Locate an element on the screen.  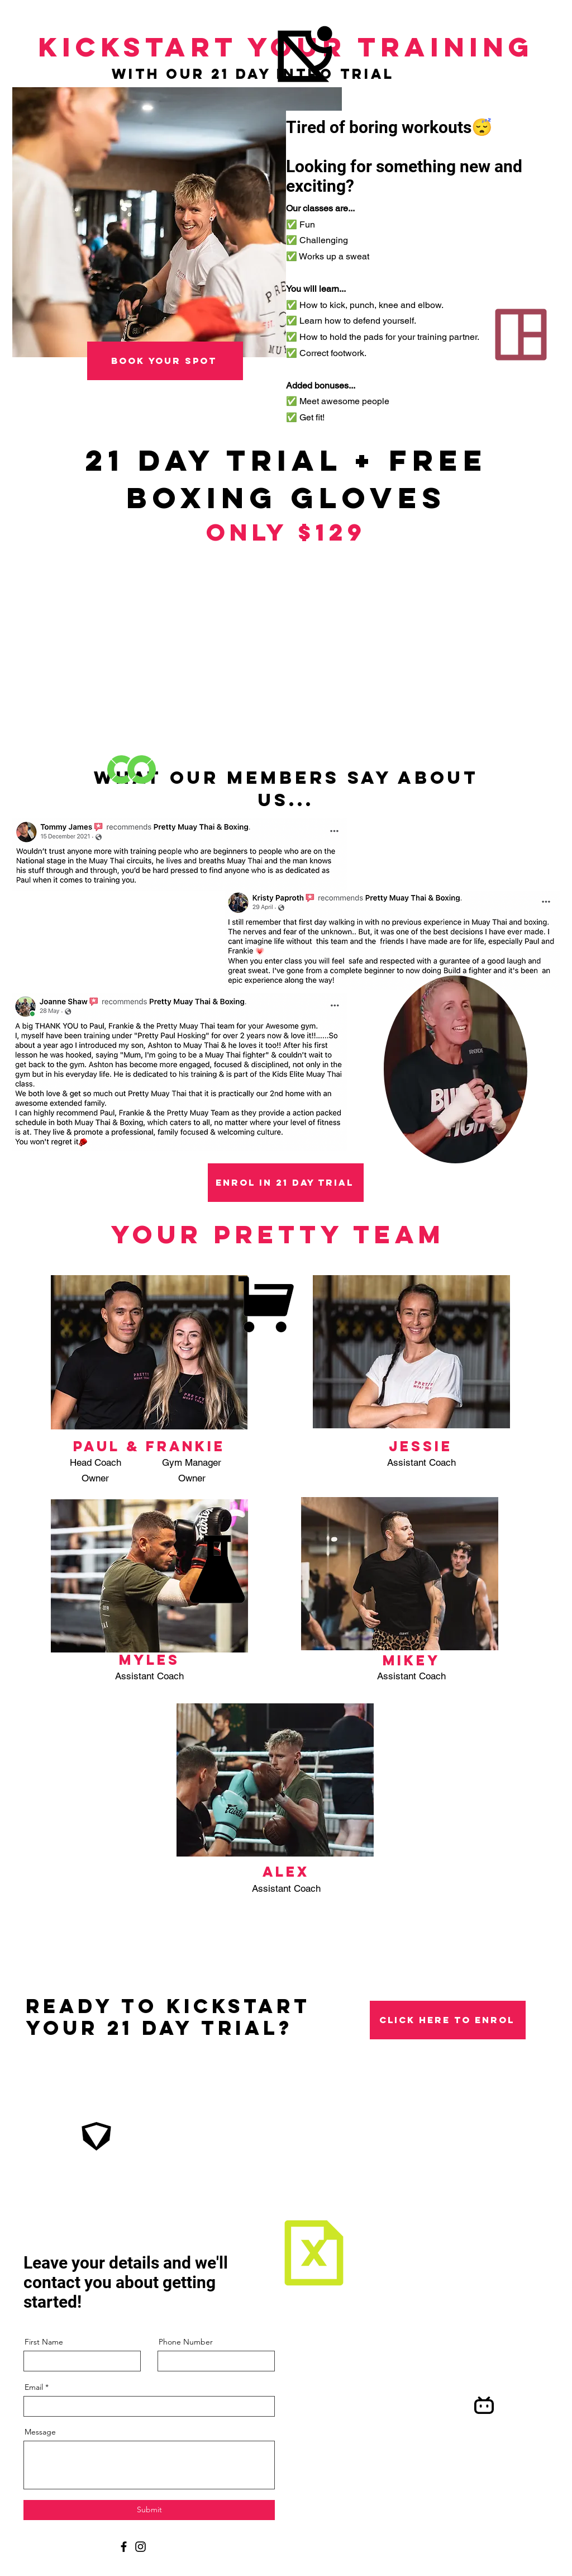
view your shopping cart is located at coordinates (265, 1303).